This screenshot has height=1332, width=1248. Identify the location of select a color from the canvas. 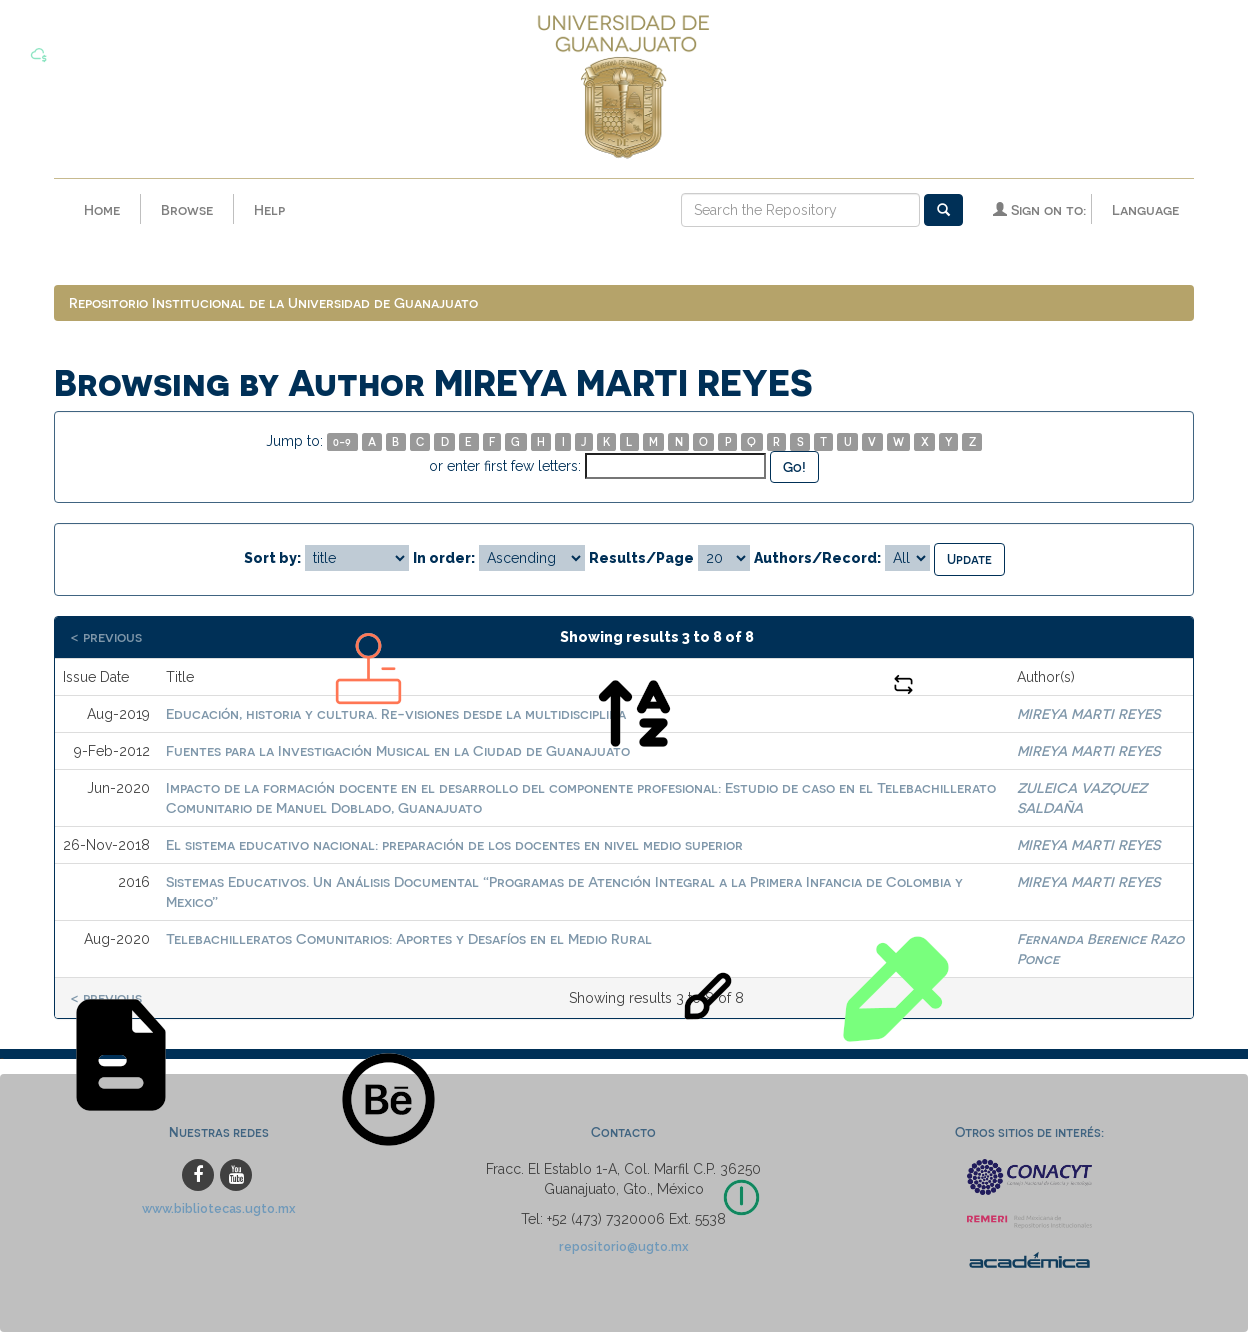
(896, 989).